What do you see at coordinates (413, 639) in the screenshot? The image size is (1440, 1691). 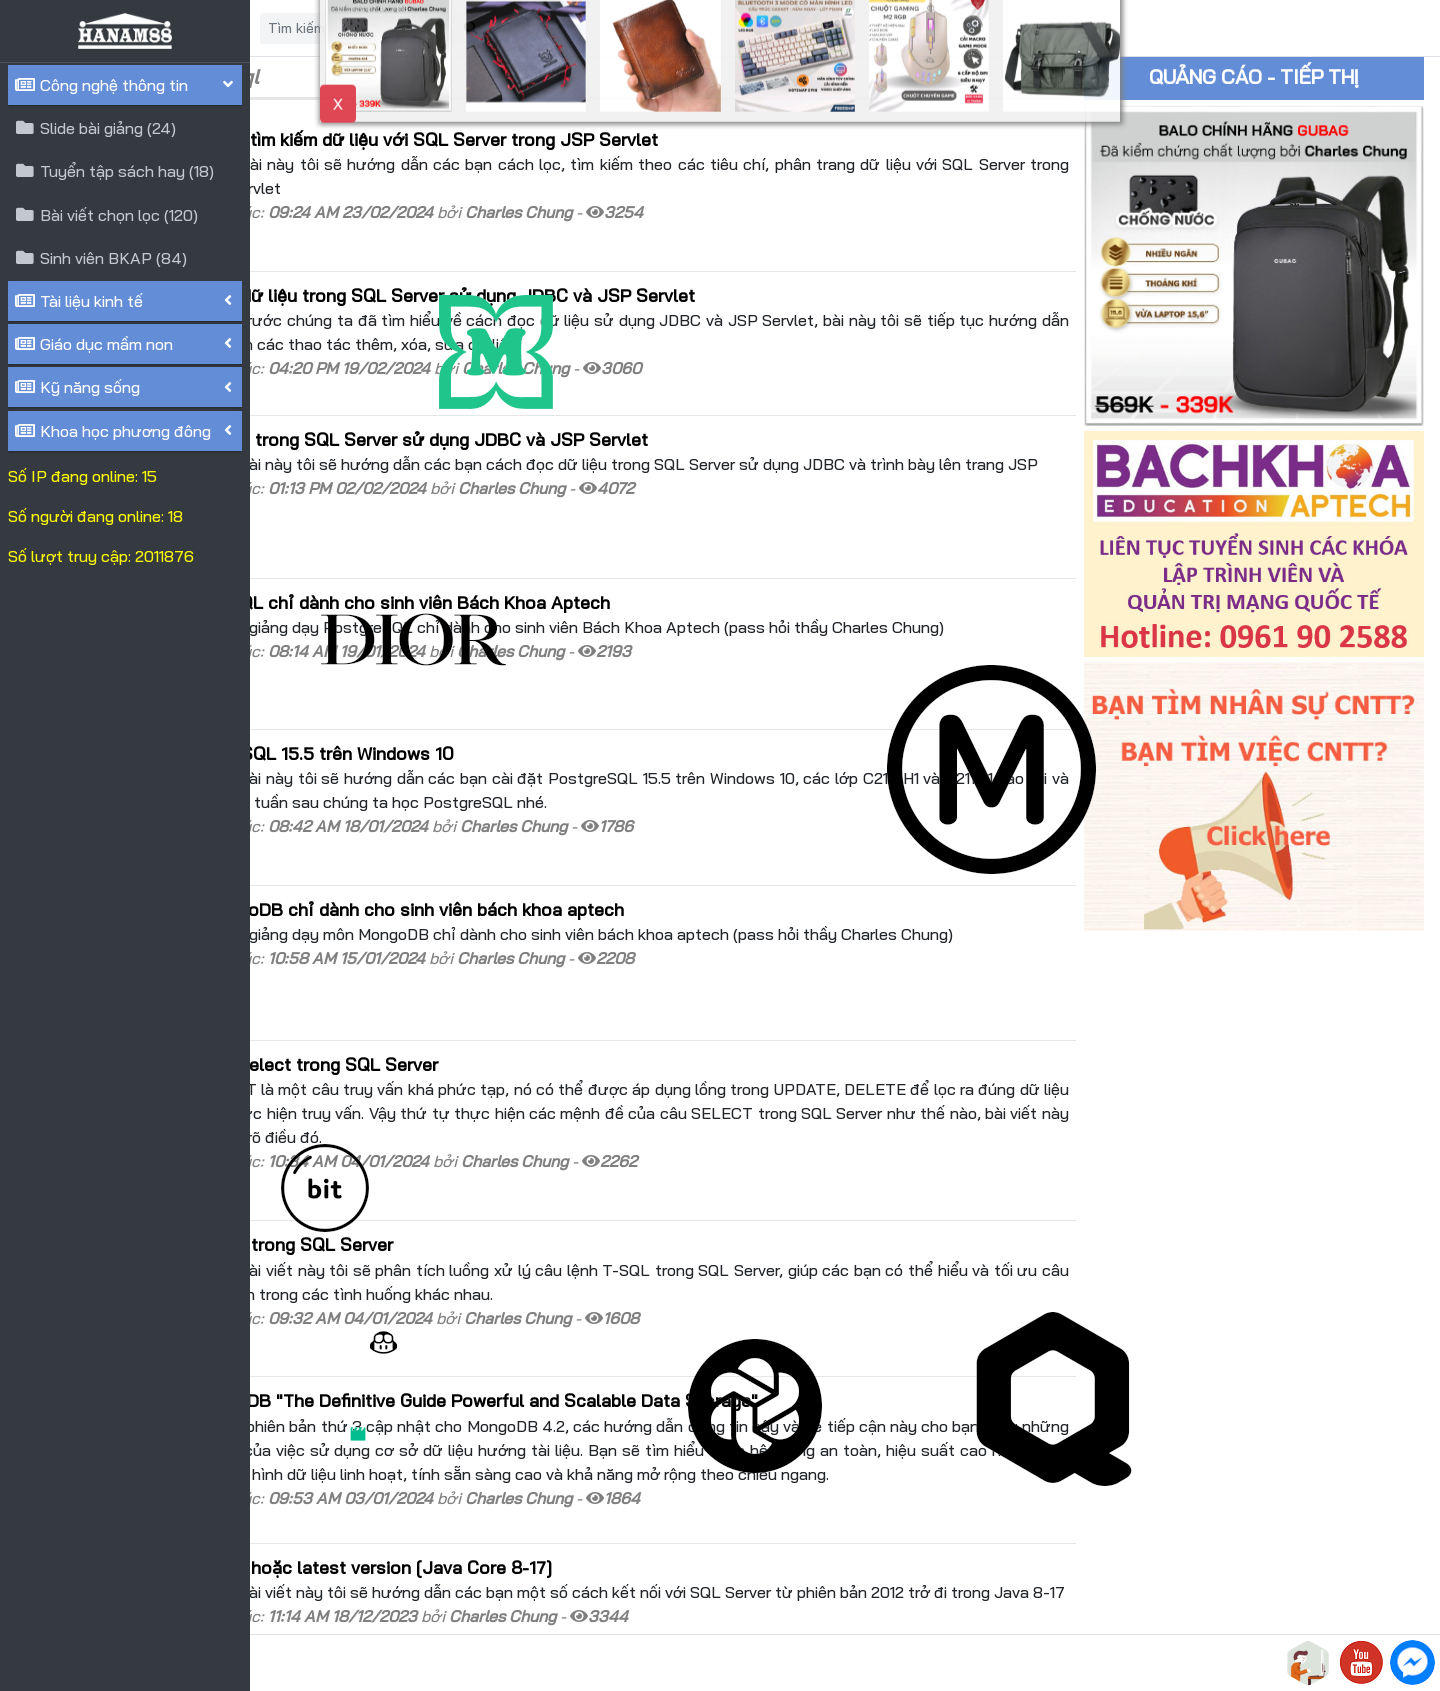 I see `visit the Dior official website` at bounding box center [413, 639].